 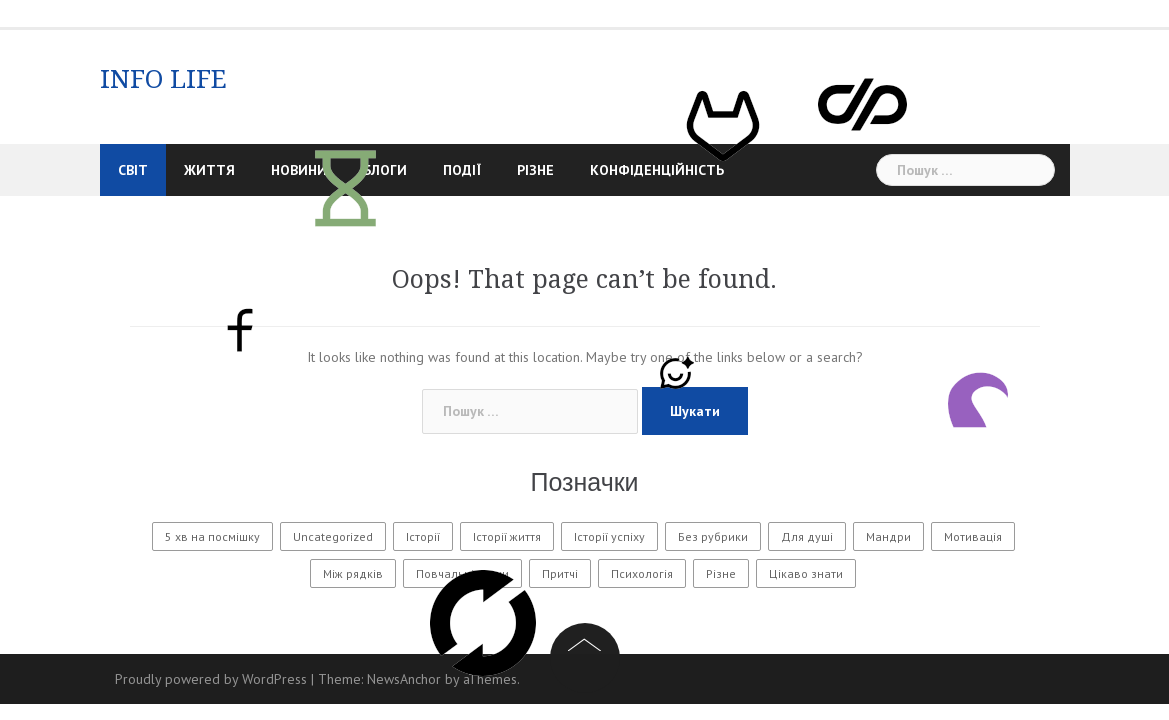 I want to click on visit pronouns.page website, so click(x=862, y=104).